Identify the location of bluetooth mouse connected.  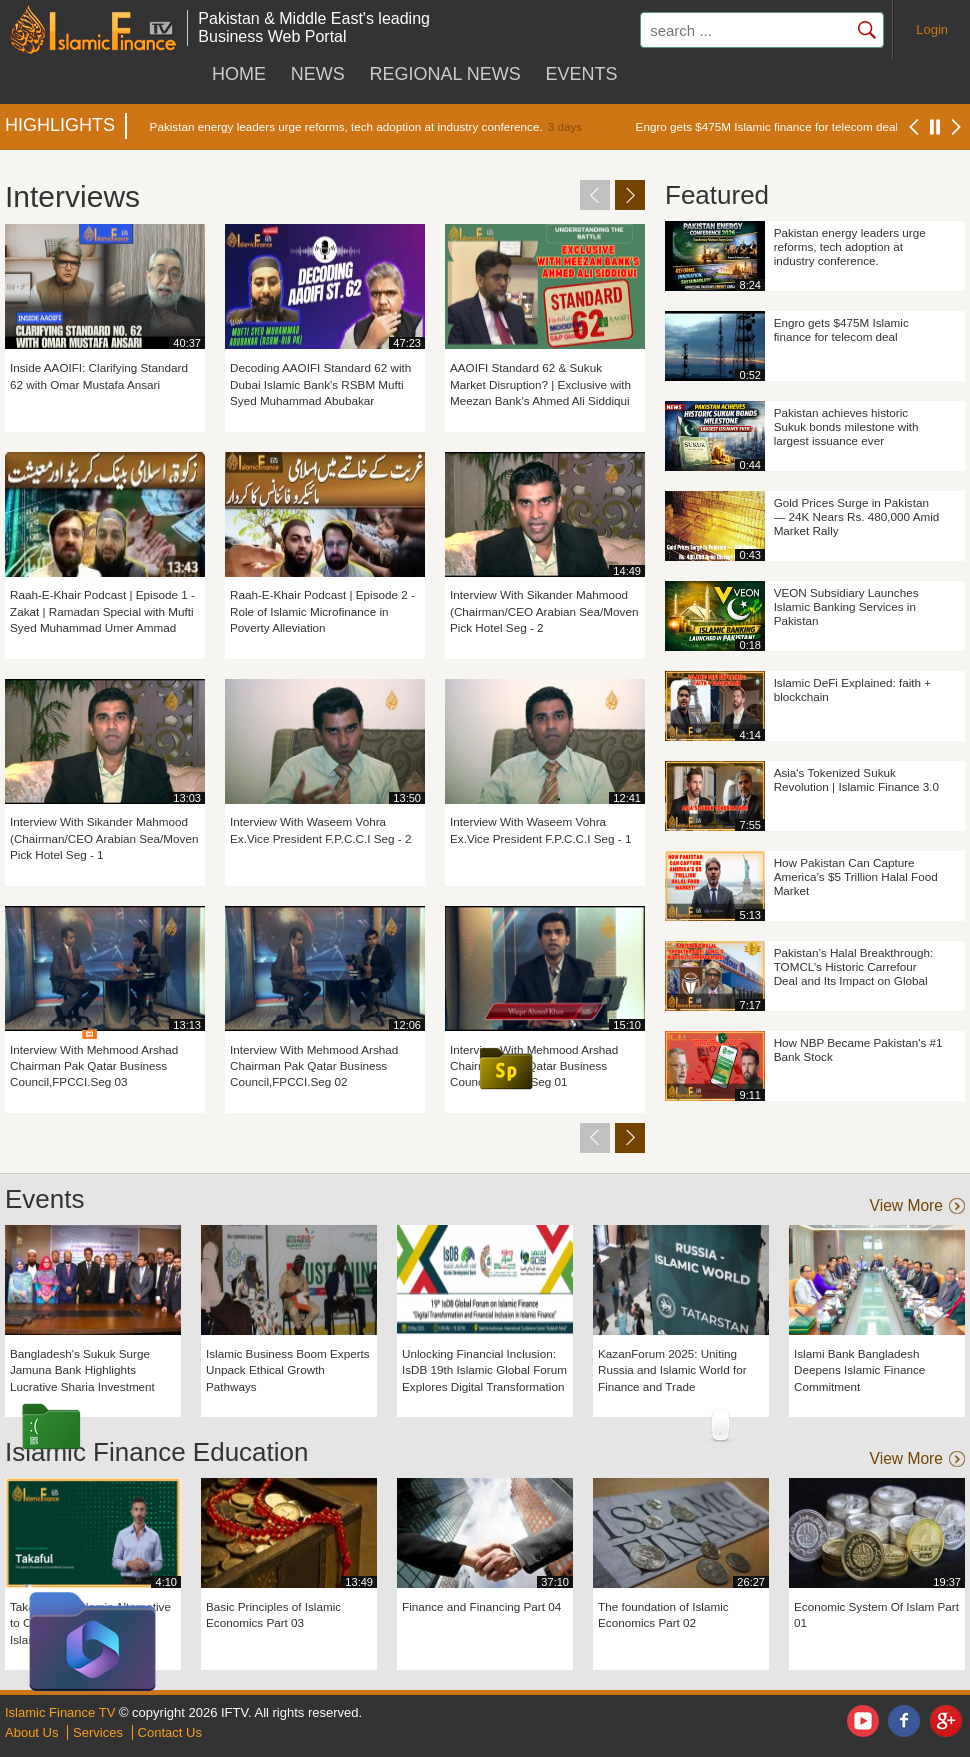
(720, 1425).